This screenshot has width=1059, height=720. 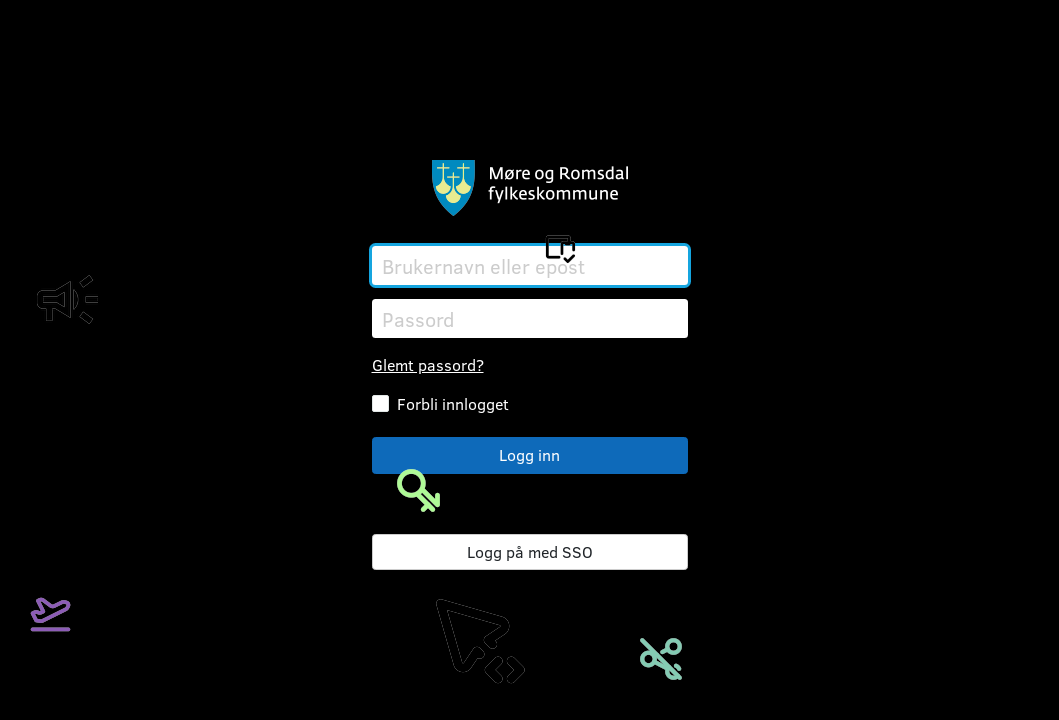 I want to click on select intergender or non-binary gender option, so click(x=418, y=490).